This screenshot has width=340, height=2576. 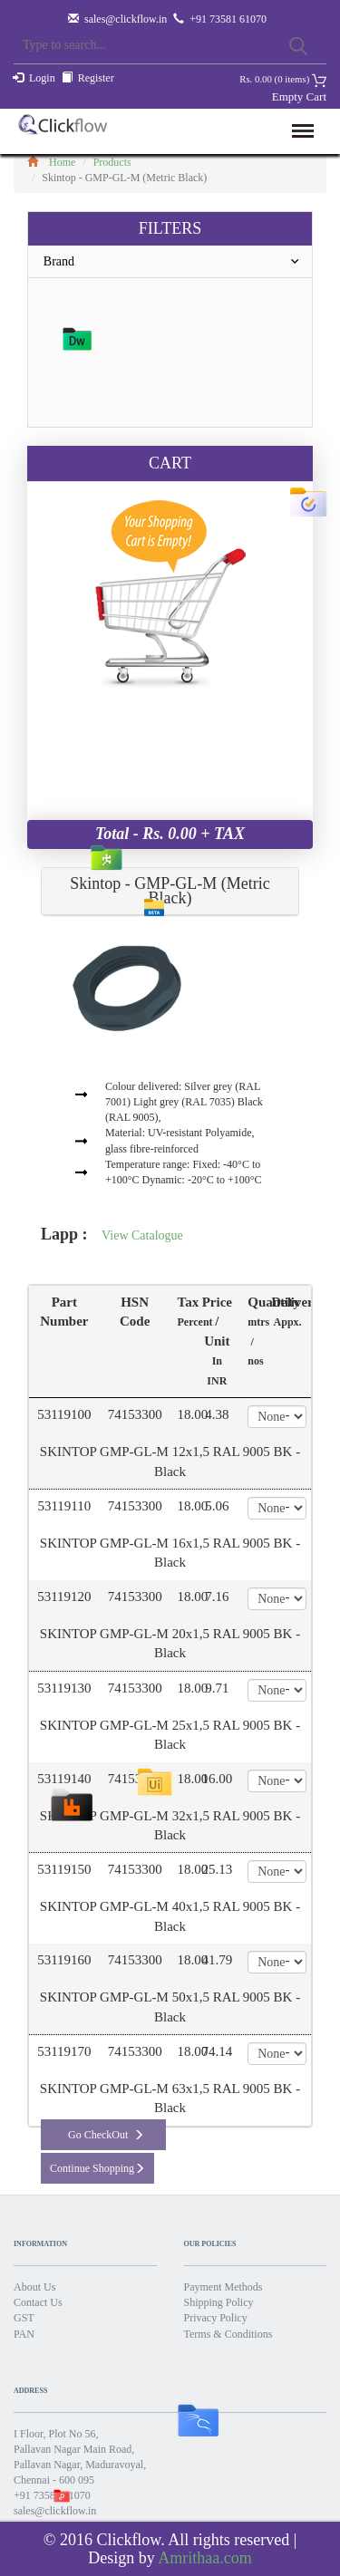 What do you see at coordinates (106, 858) in the screenshot?
I see `open your GameJolt games folder` at bounding box center [106, 858].